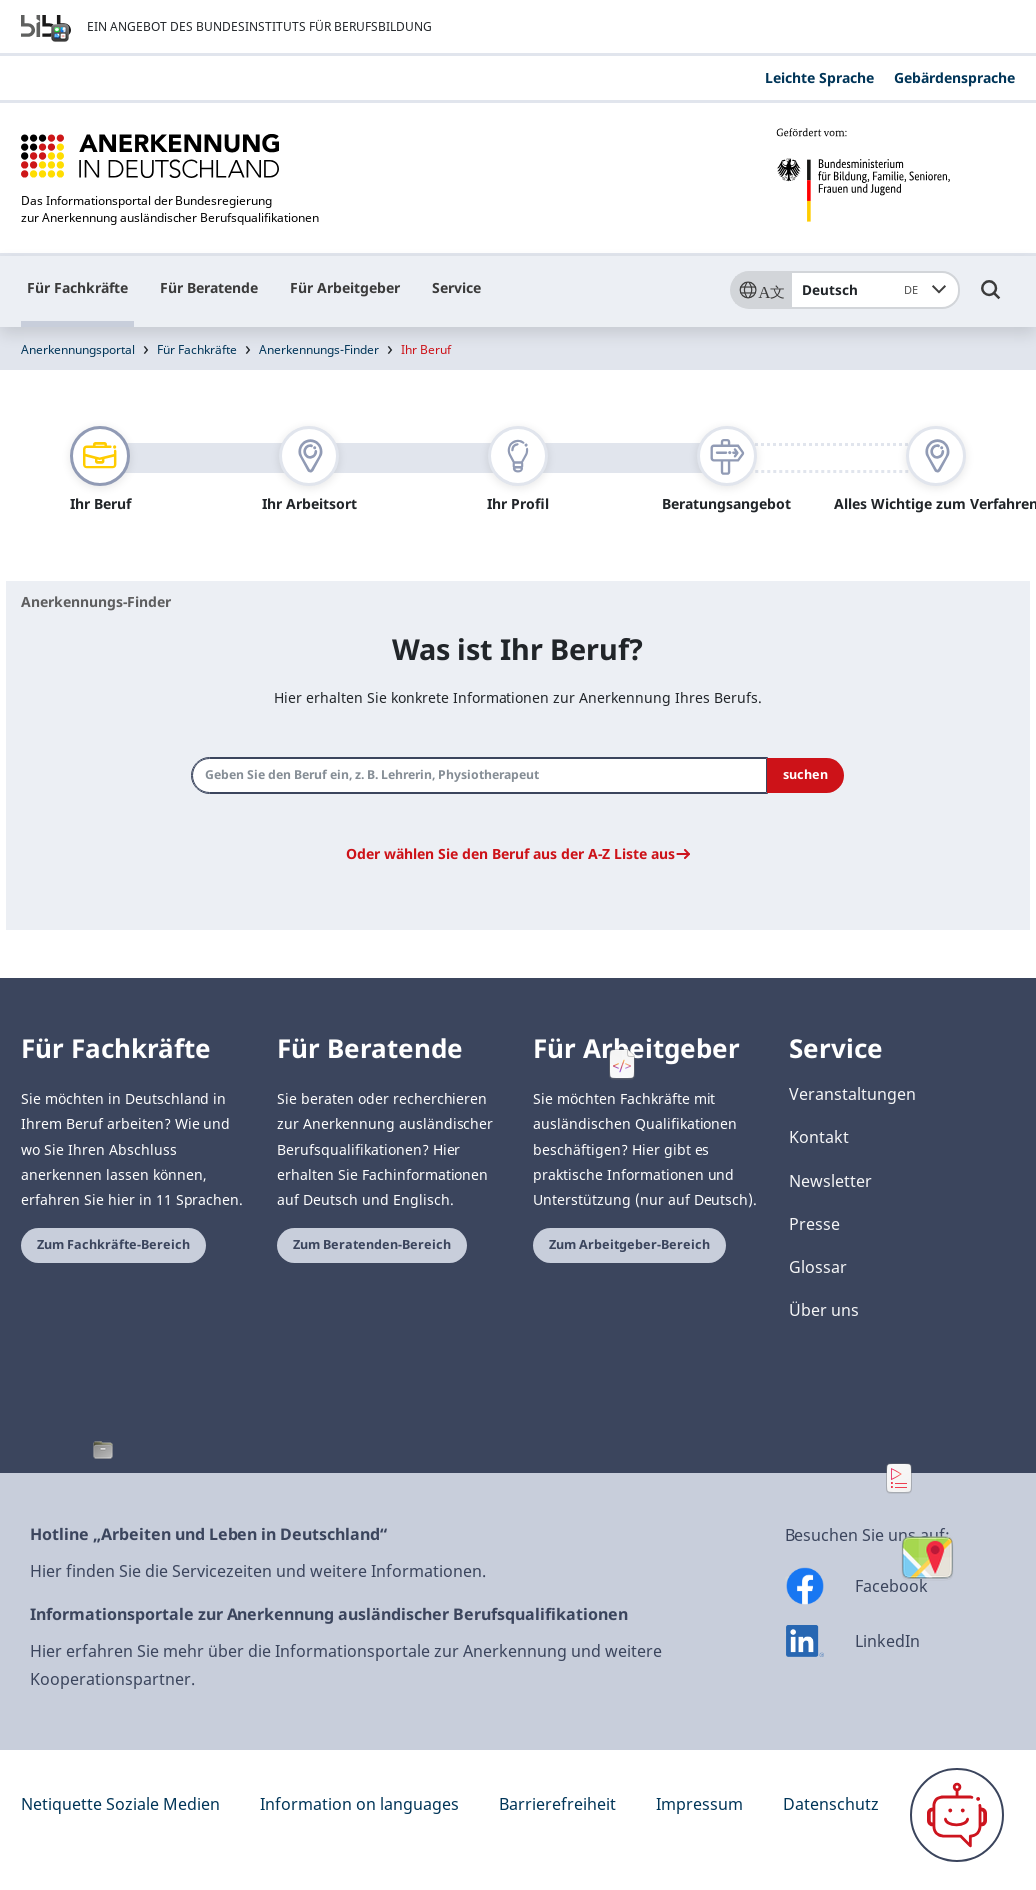 This screenshot has height=1890, width=1036. What do you see at coordinates (103, 1450) in the screenshot?
I see `open the nautilus file manager` at bounding box center [103, 1450].